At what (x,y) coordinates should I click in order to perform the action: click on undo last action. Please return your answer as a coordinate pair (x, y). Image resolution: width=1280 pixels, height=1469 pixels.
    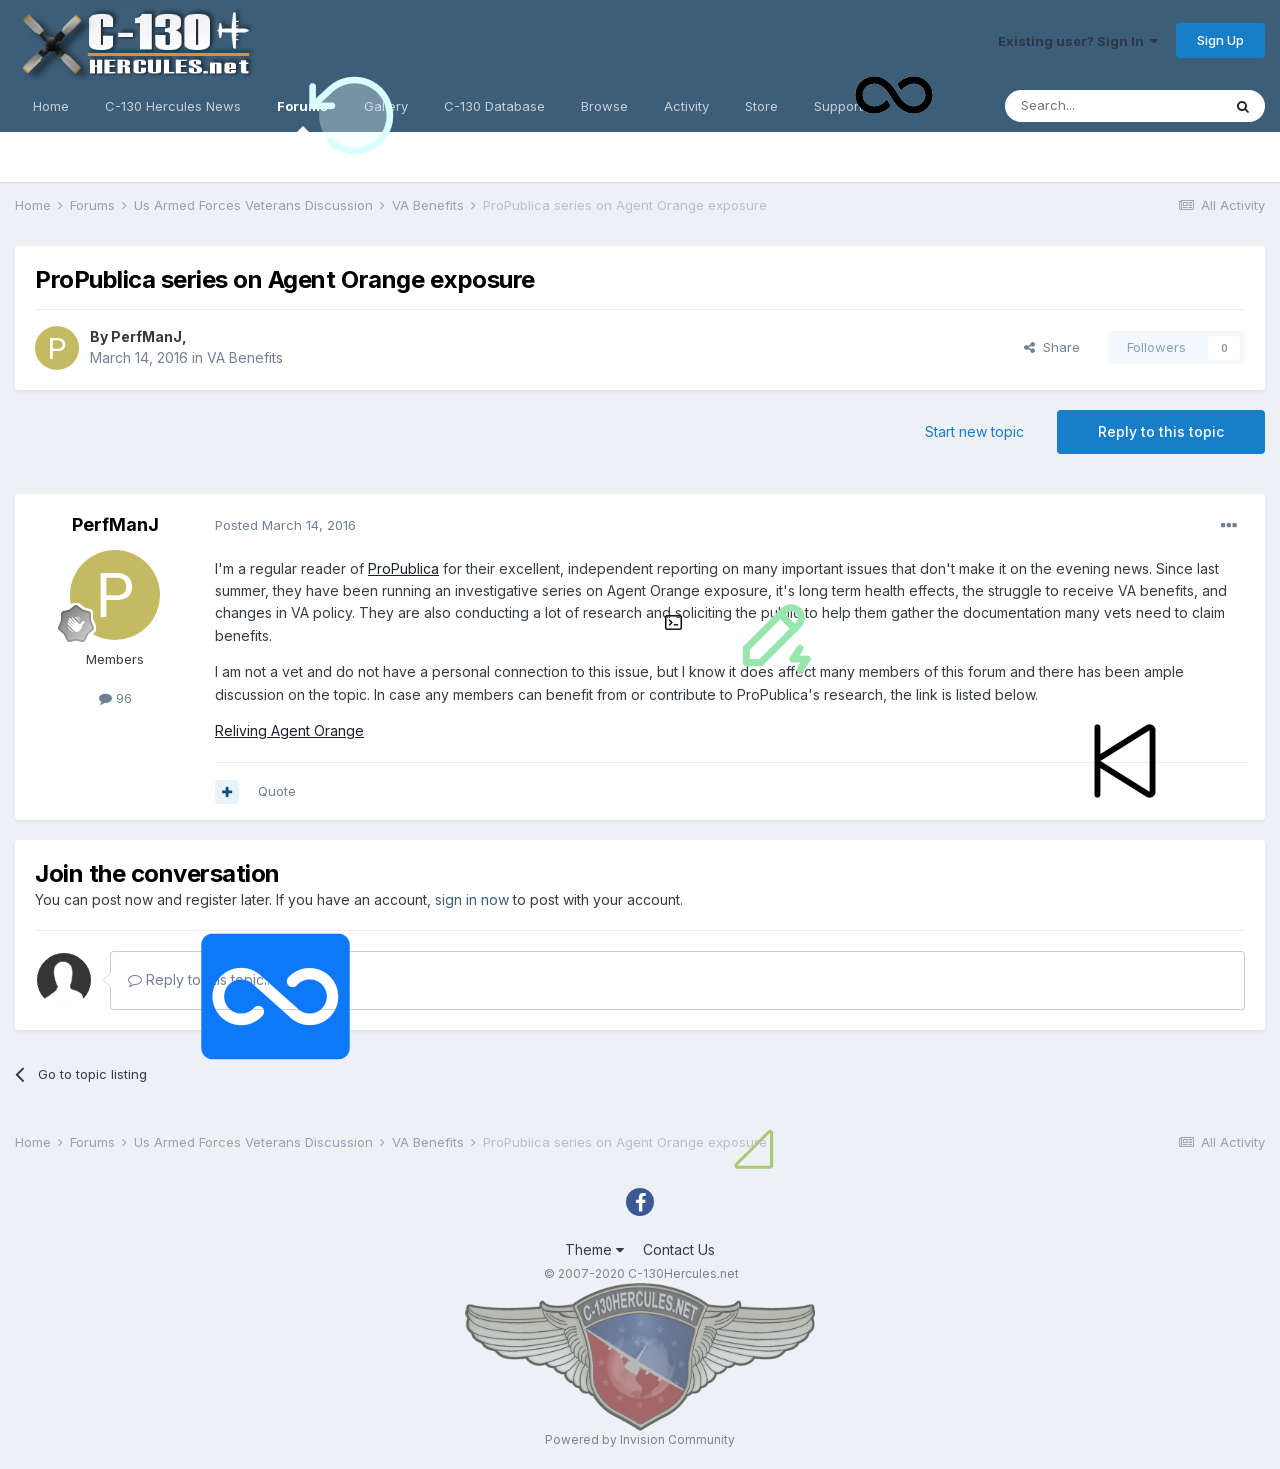
    Looking at the image, I should click on (354, 115).